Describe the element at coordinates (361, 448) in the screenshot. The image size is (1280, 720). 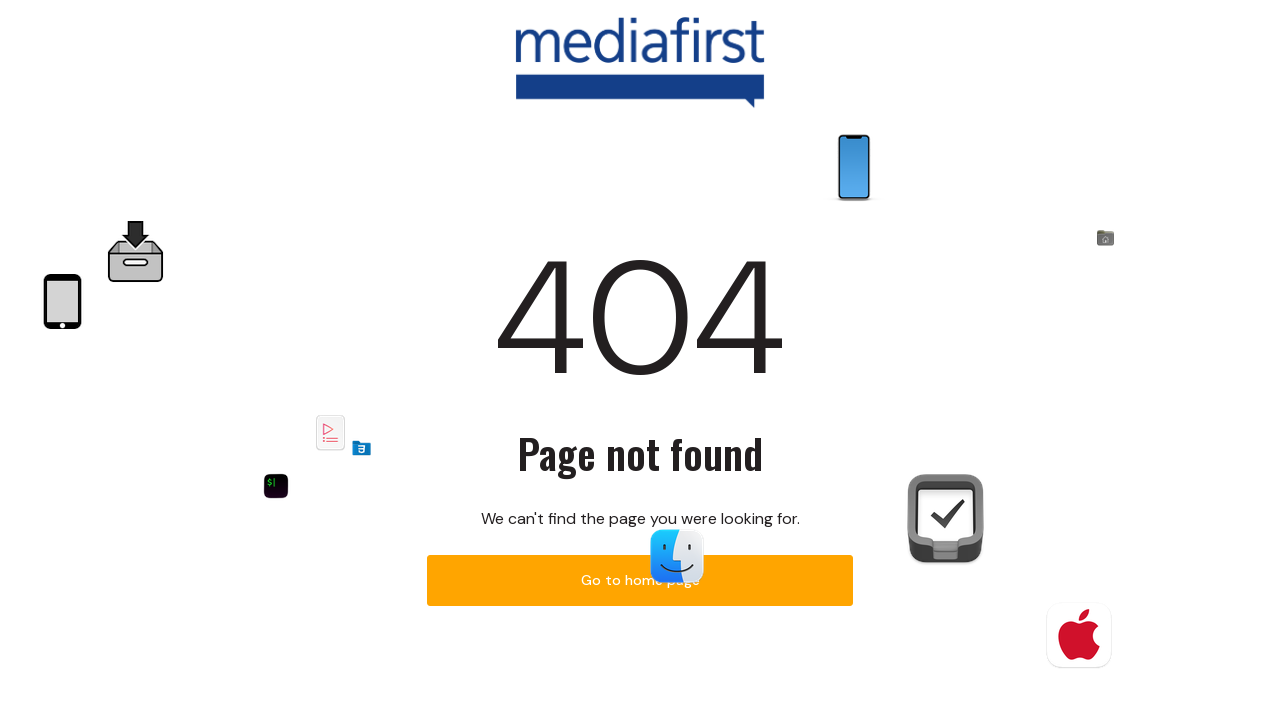
I see `open CSS files folder` at that location.